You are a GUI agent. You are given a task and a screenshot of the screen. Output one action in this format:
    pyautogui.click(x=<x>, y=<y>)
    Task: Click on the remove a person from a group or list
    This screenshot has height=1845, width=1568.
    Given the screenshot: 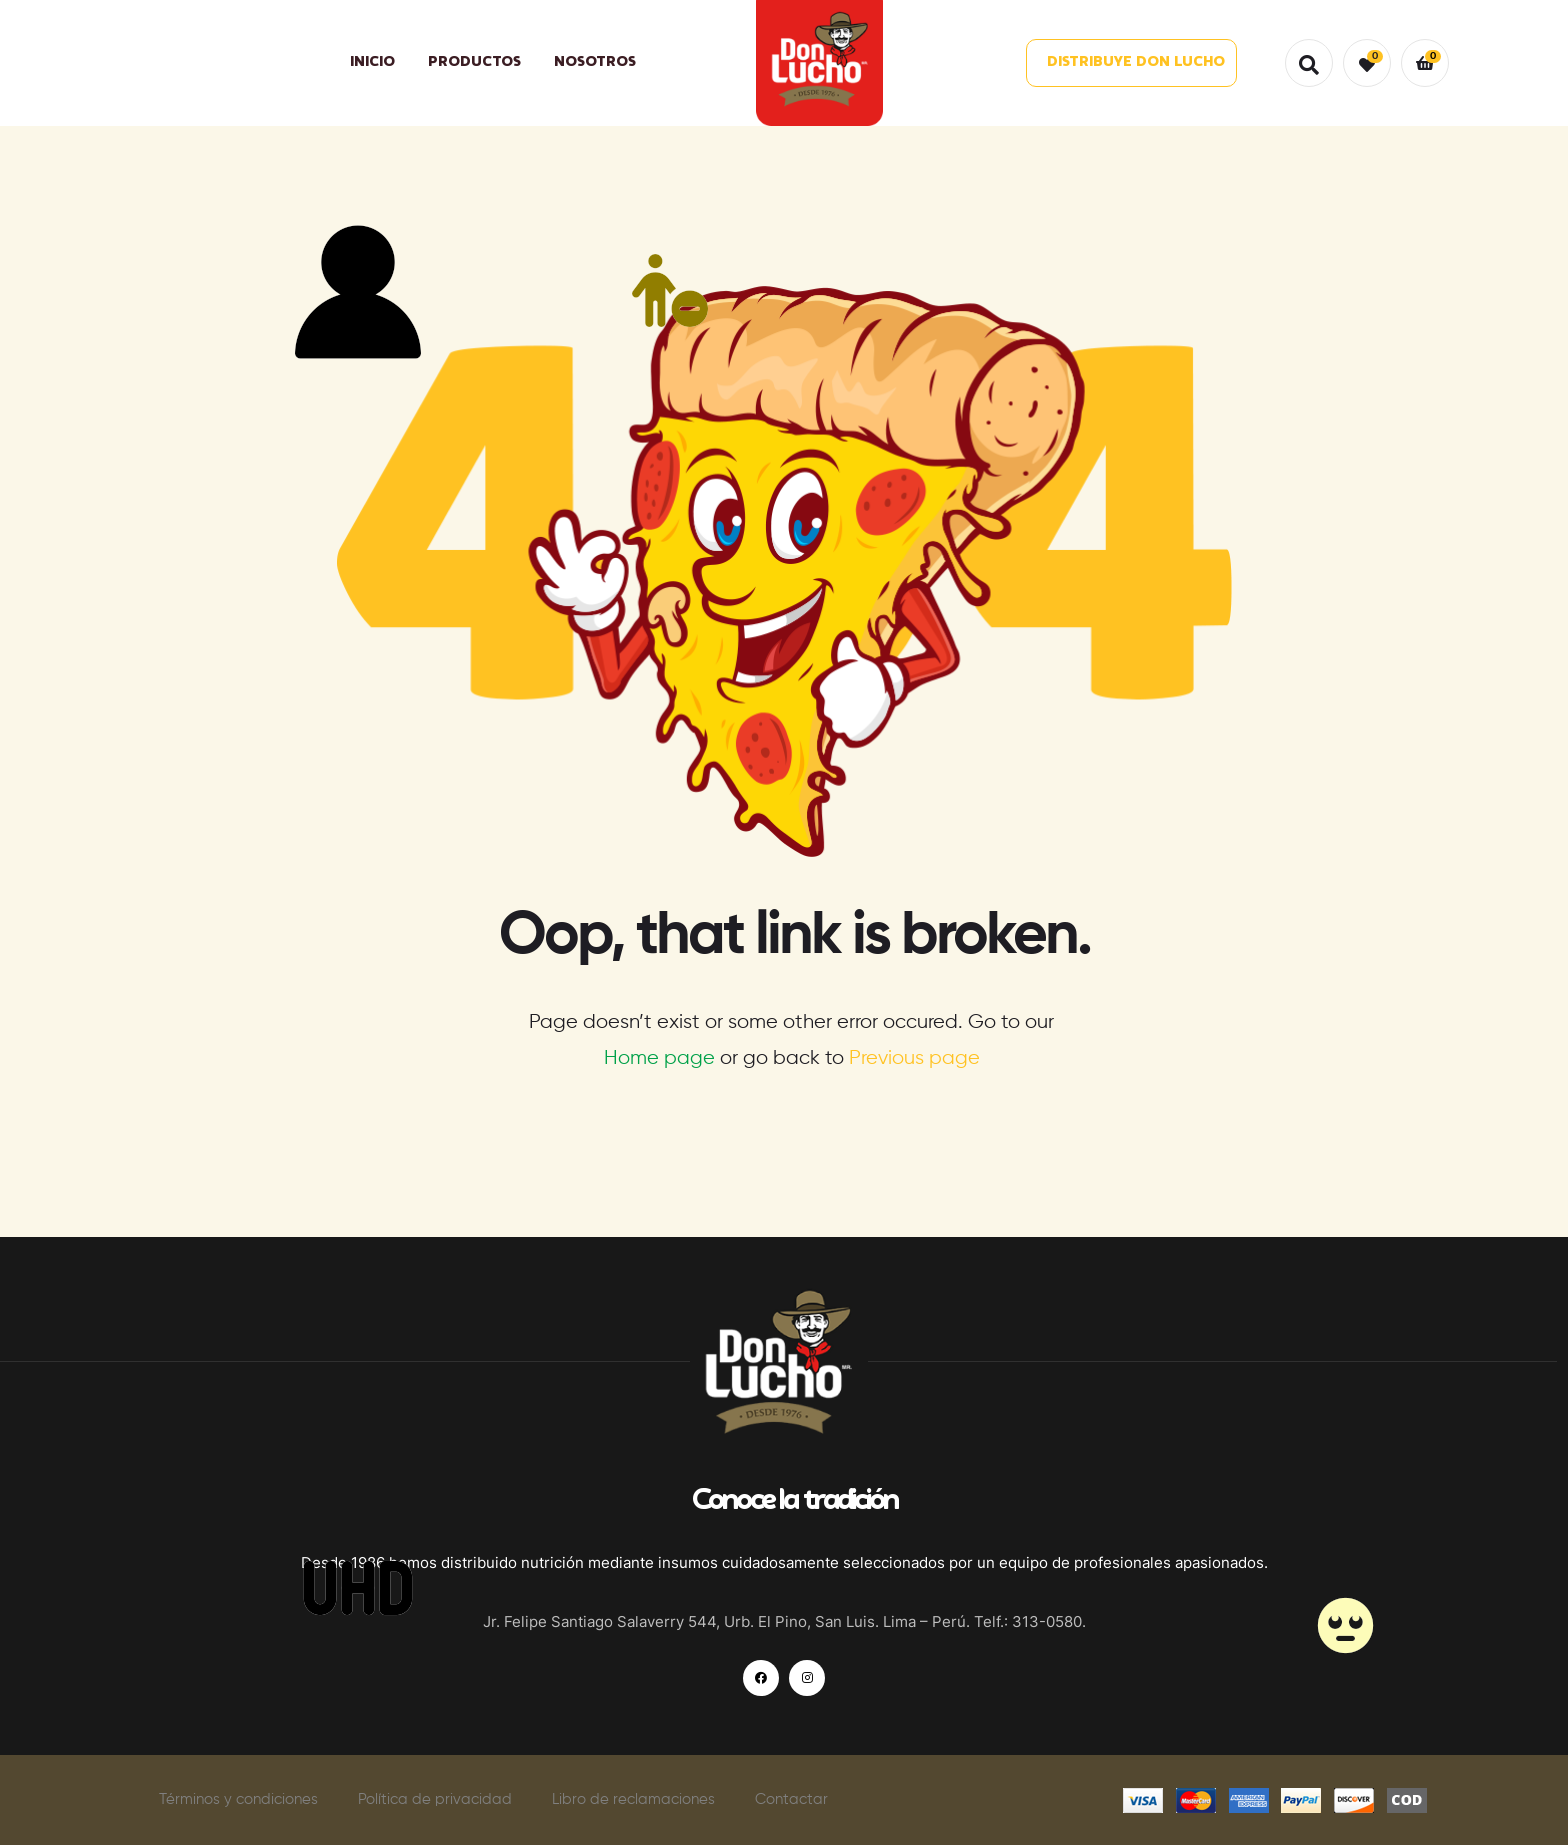 What is the action you would take?
    pyautogui.click(x=667, y=290)
    